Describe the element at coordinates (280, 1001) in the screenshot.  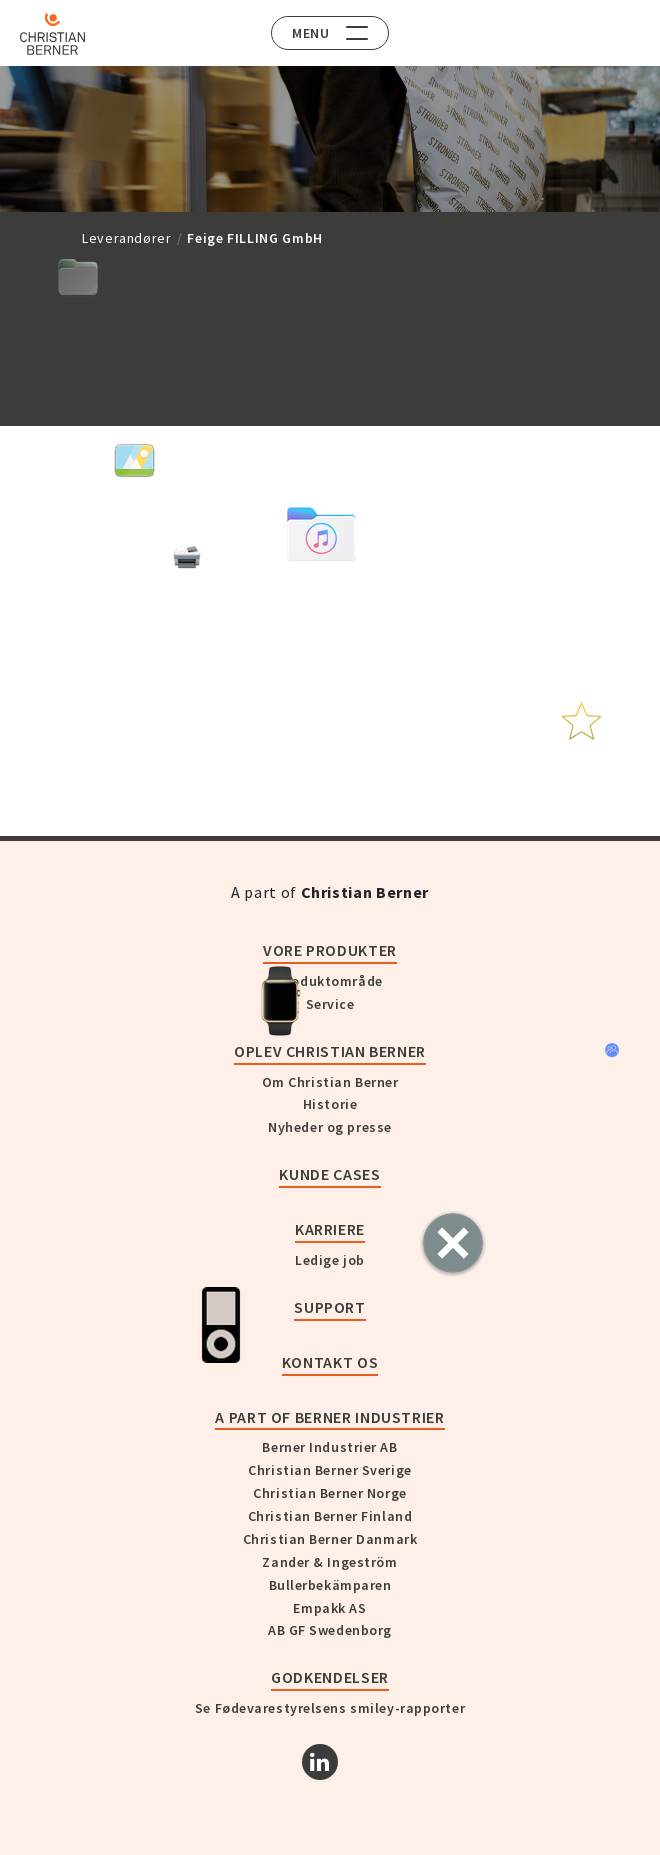
I see `apple watch device icon` at that location.